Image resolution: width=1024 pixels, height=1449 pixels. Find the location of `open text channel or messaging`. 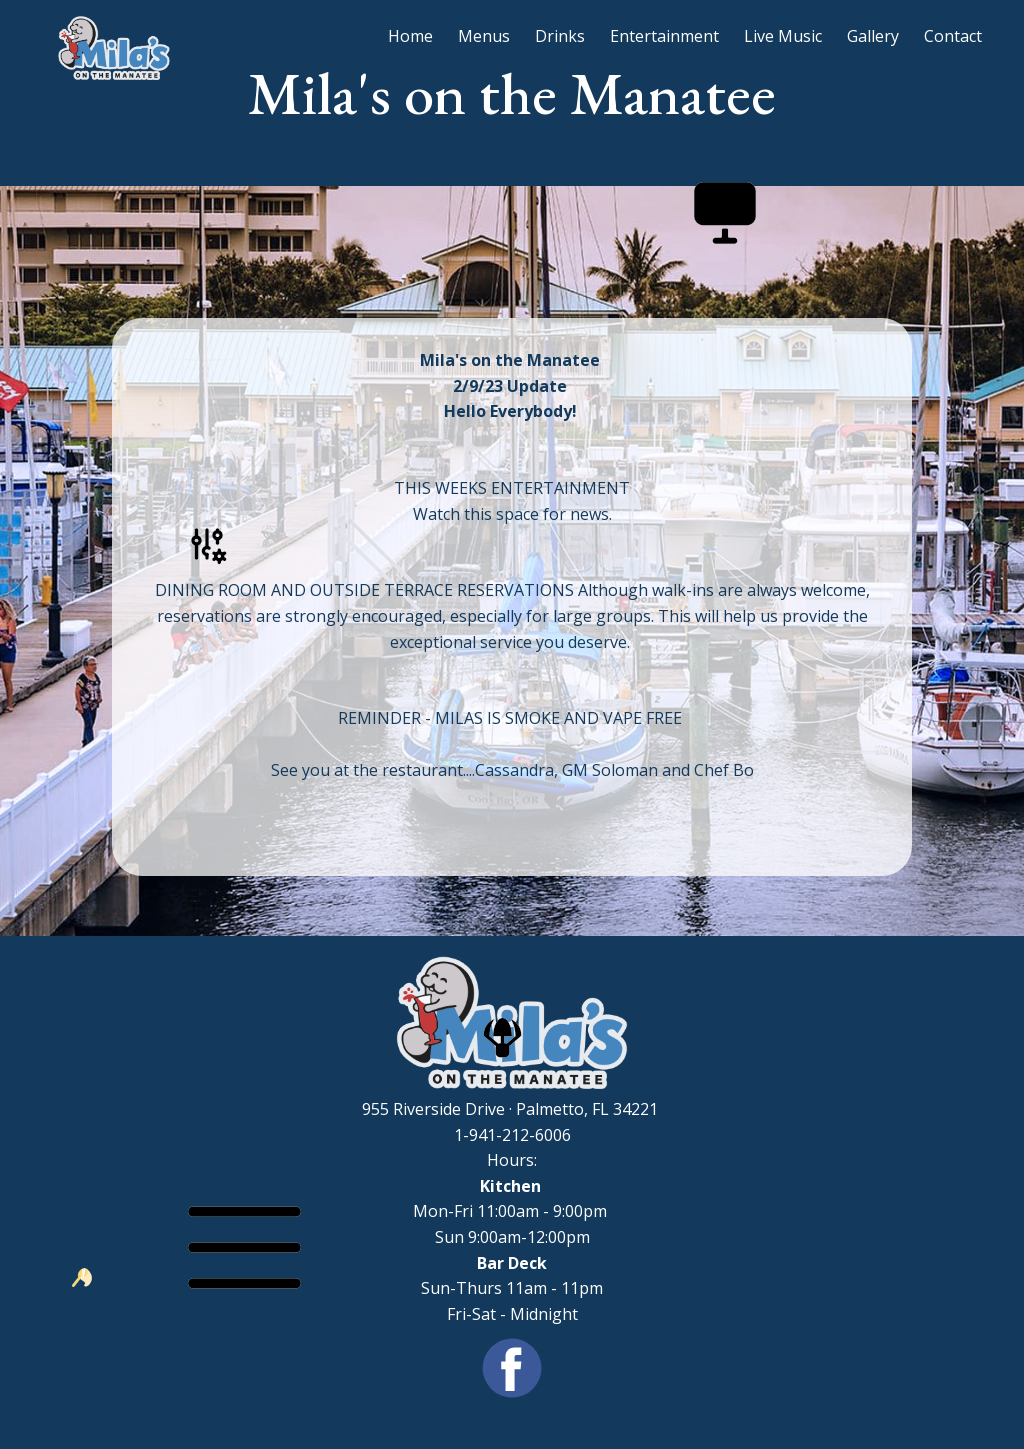

open text channel or messaging is located at coordinates (244, 1247).